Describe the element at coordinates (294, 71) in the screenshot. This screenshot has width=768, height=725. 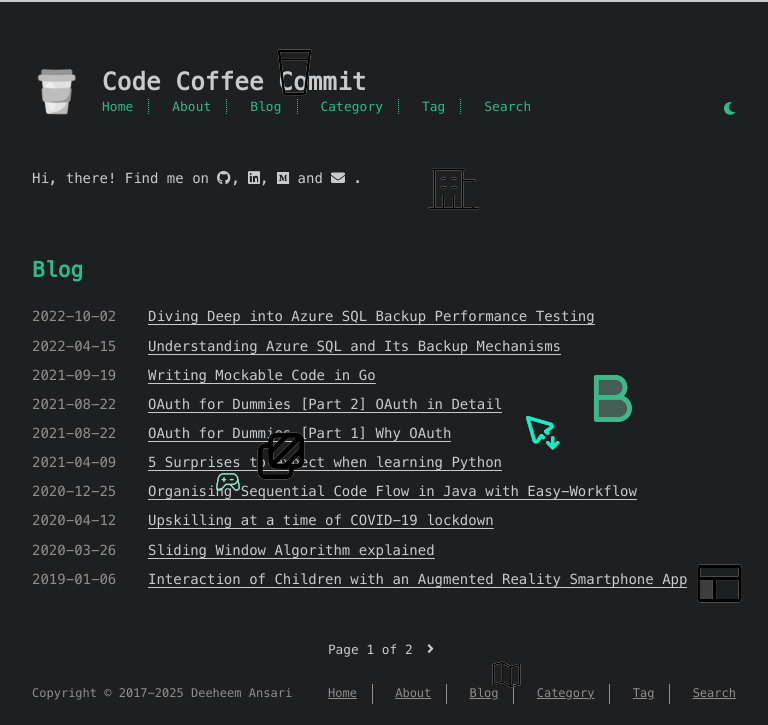
I see `view nearby bars or pubs` at that location.